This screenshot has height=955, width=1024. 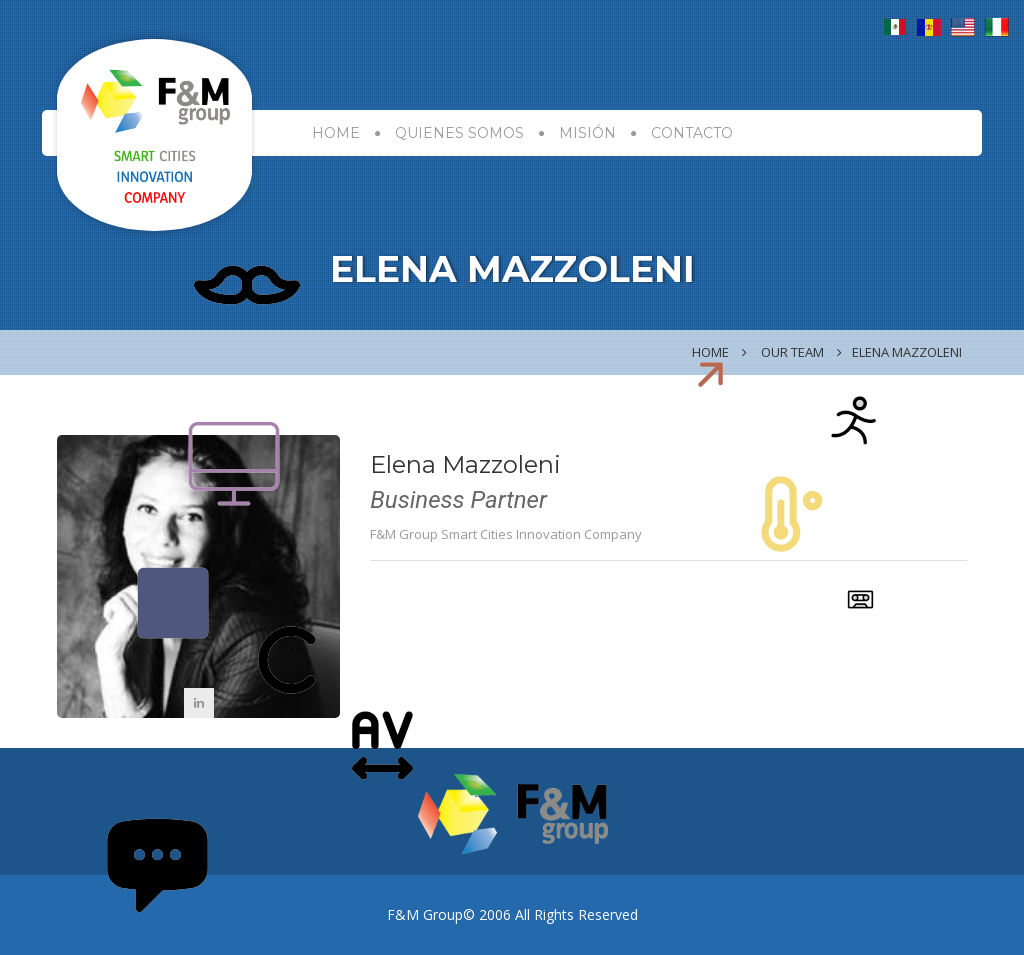 I want to click on apply a moustache filter or effect, so click(x=247, y=285).